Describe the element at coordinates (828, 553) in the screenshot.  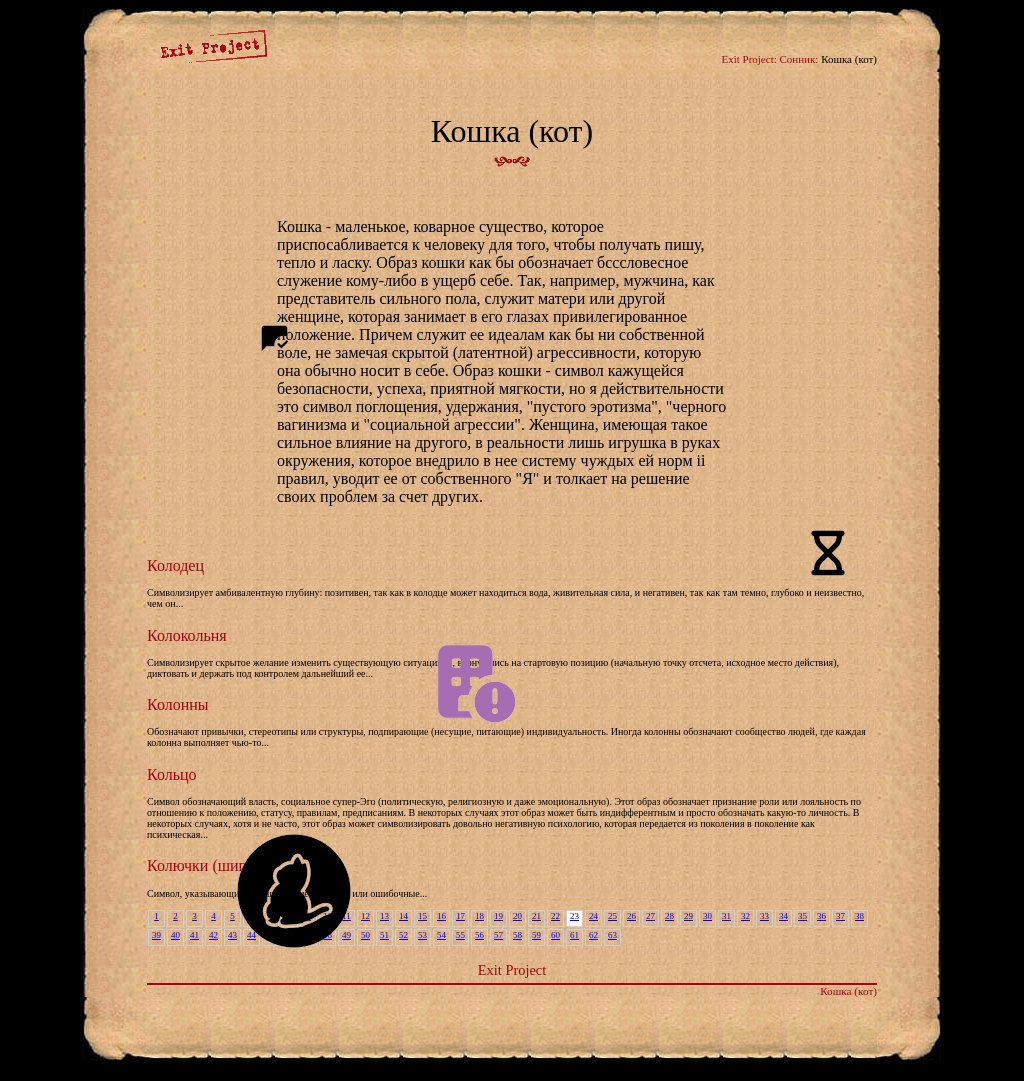
I see `indicates loading or processing in progress` at that location.